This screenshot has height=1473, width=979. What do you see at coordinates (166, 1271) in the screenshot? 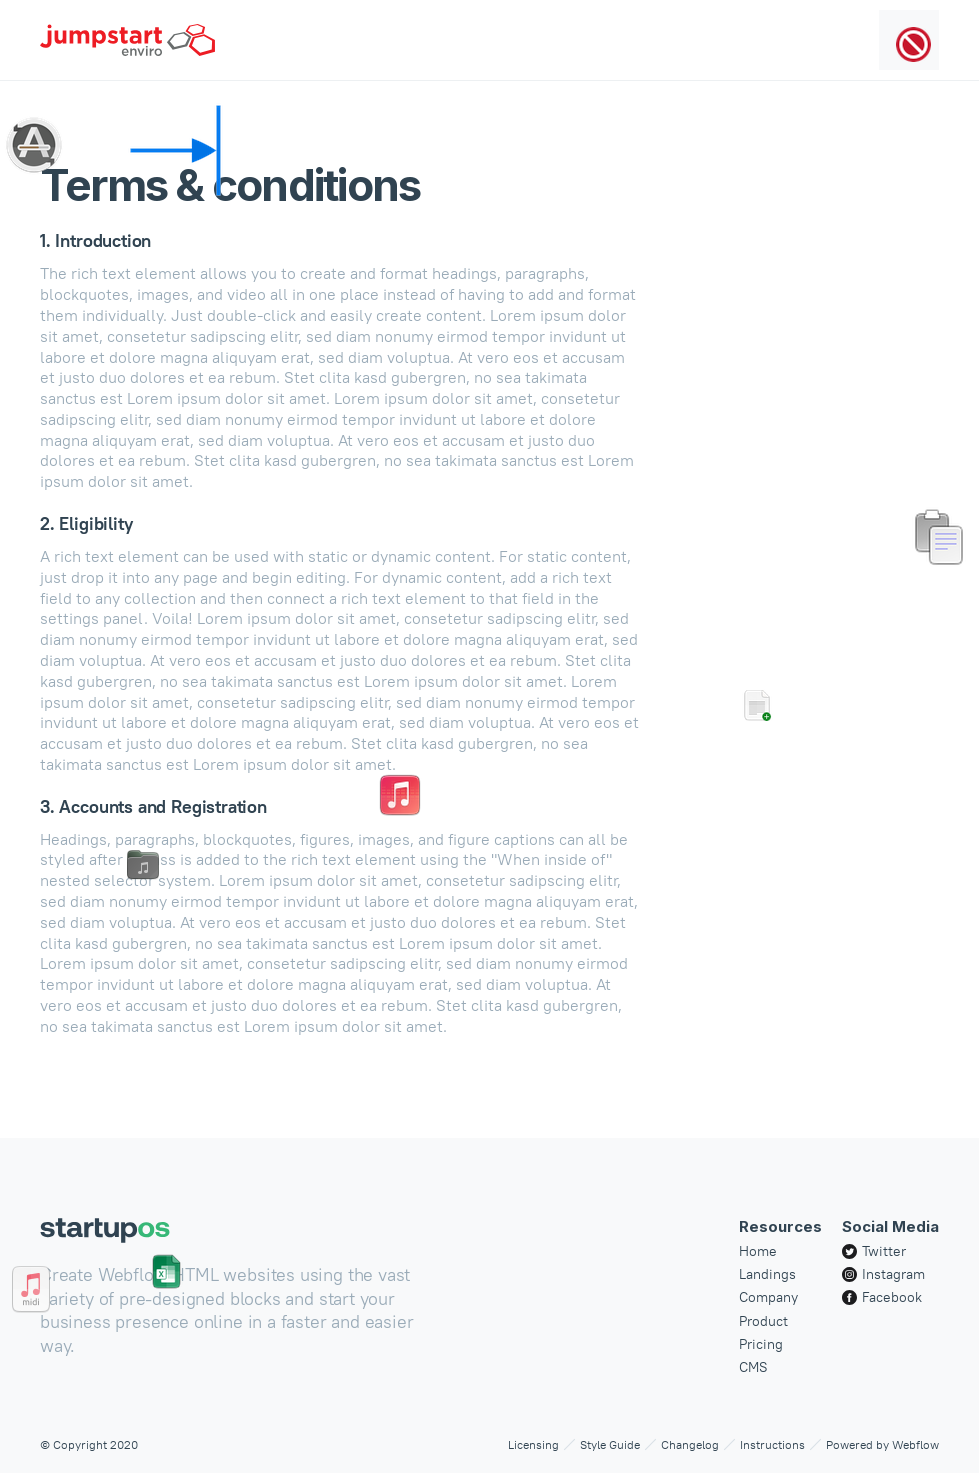
I see `open a Microsoft Excel spreadsheet file` at bounding box center [166, 1271].